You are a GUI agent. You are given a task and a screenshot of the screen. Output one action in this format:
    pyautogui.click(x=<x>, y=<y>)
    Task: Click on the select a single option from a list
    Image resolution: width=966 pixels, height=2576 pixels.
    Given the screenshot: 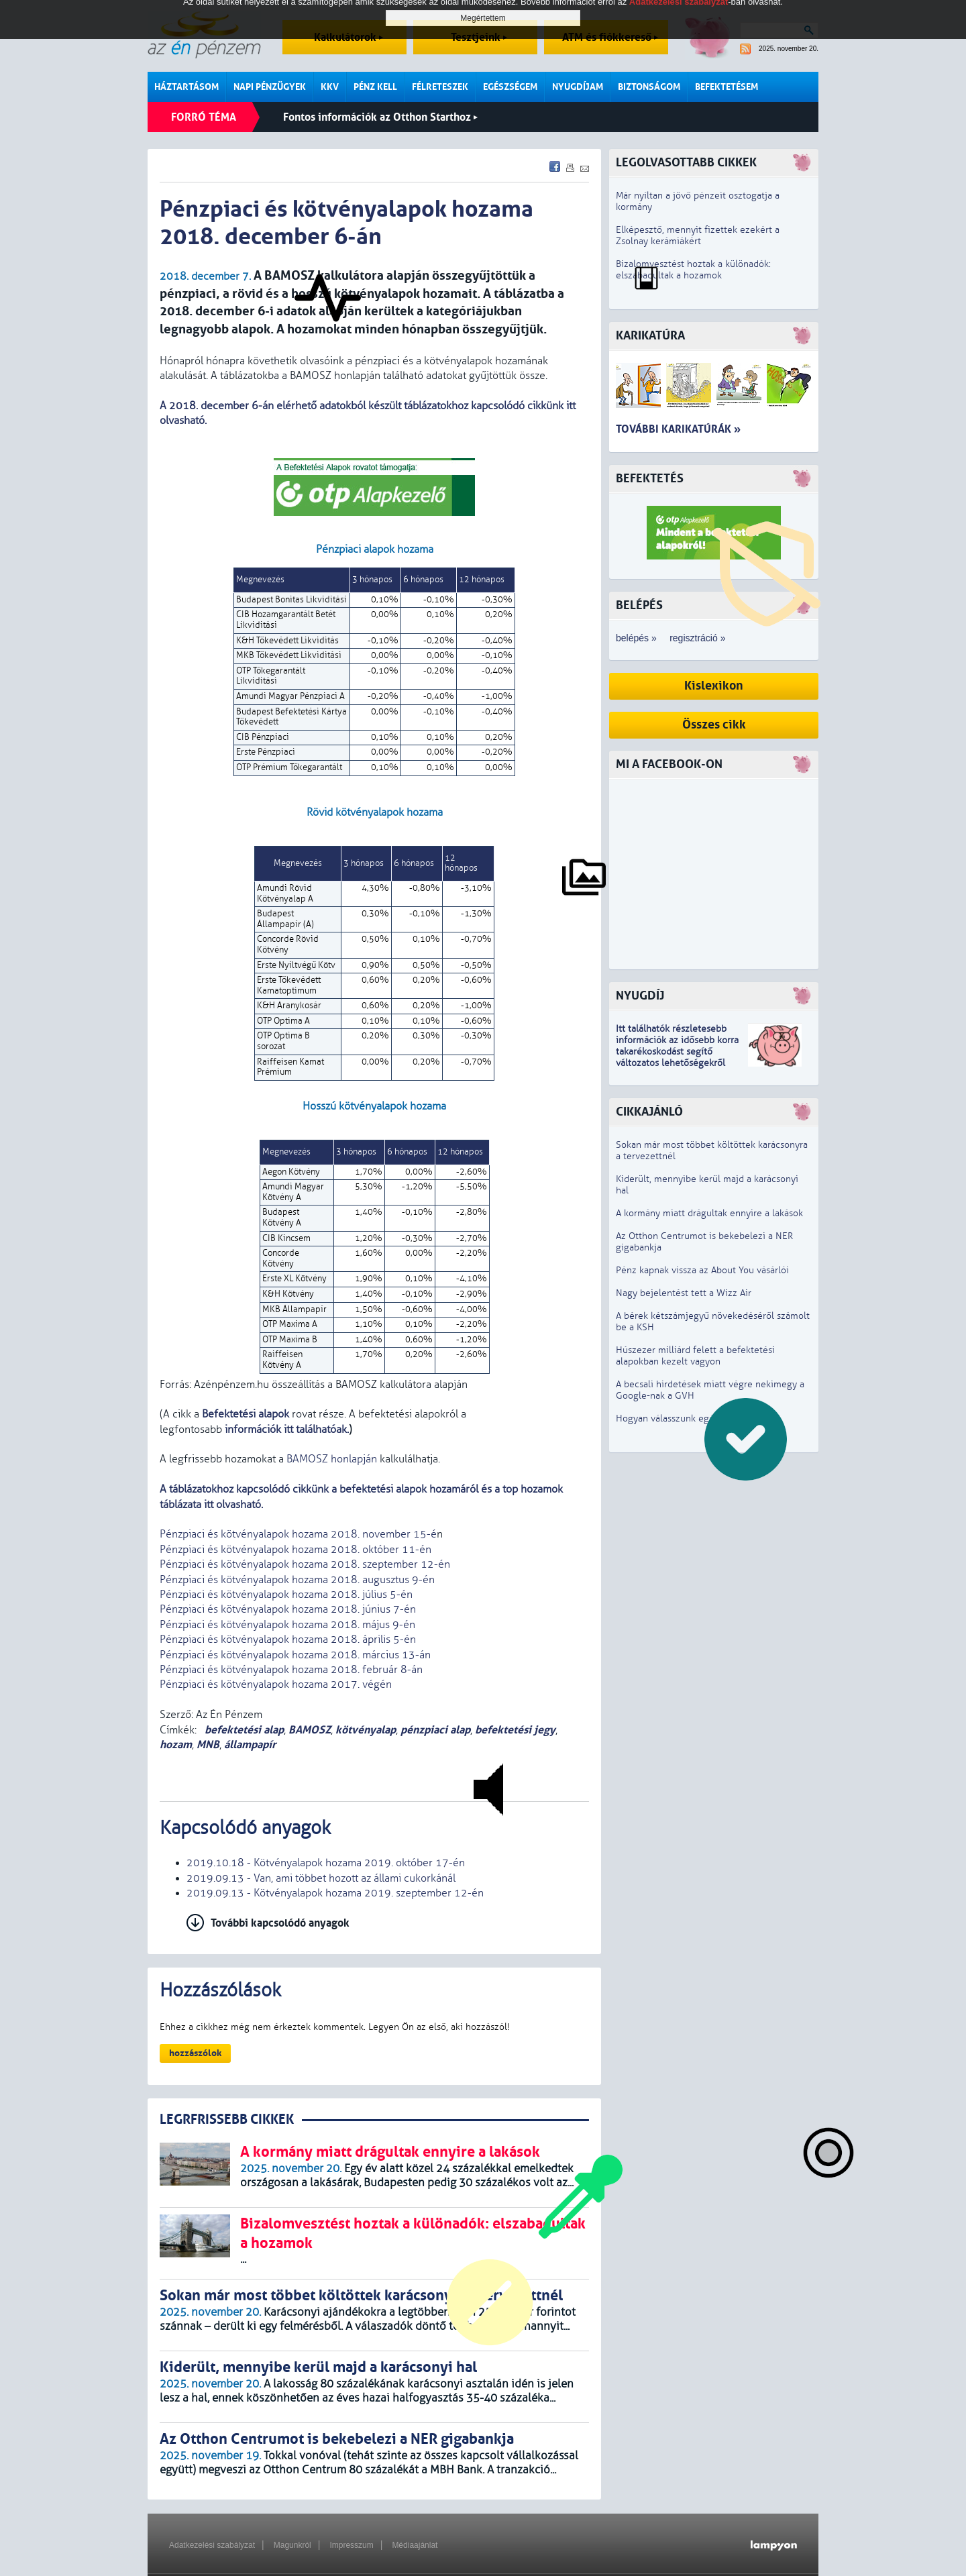 What is the action you would take?
    pyautogui.click(x=828, y=2153)
    